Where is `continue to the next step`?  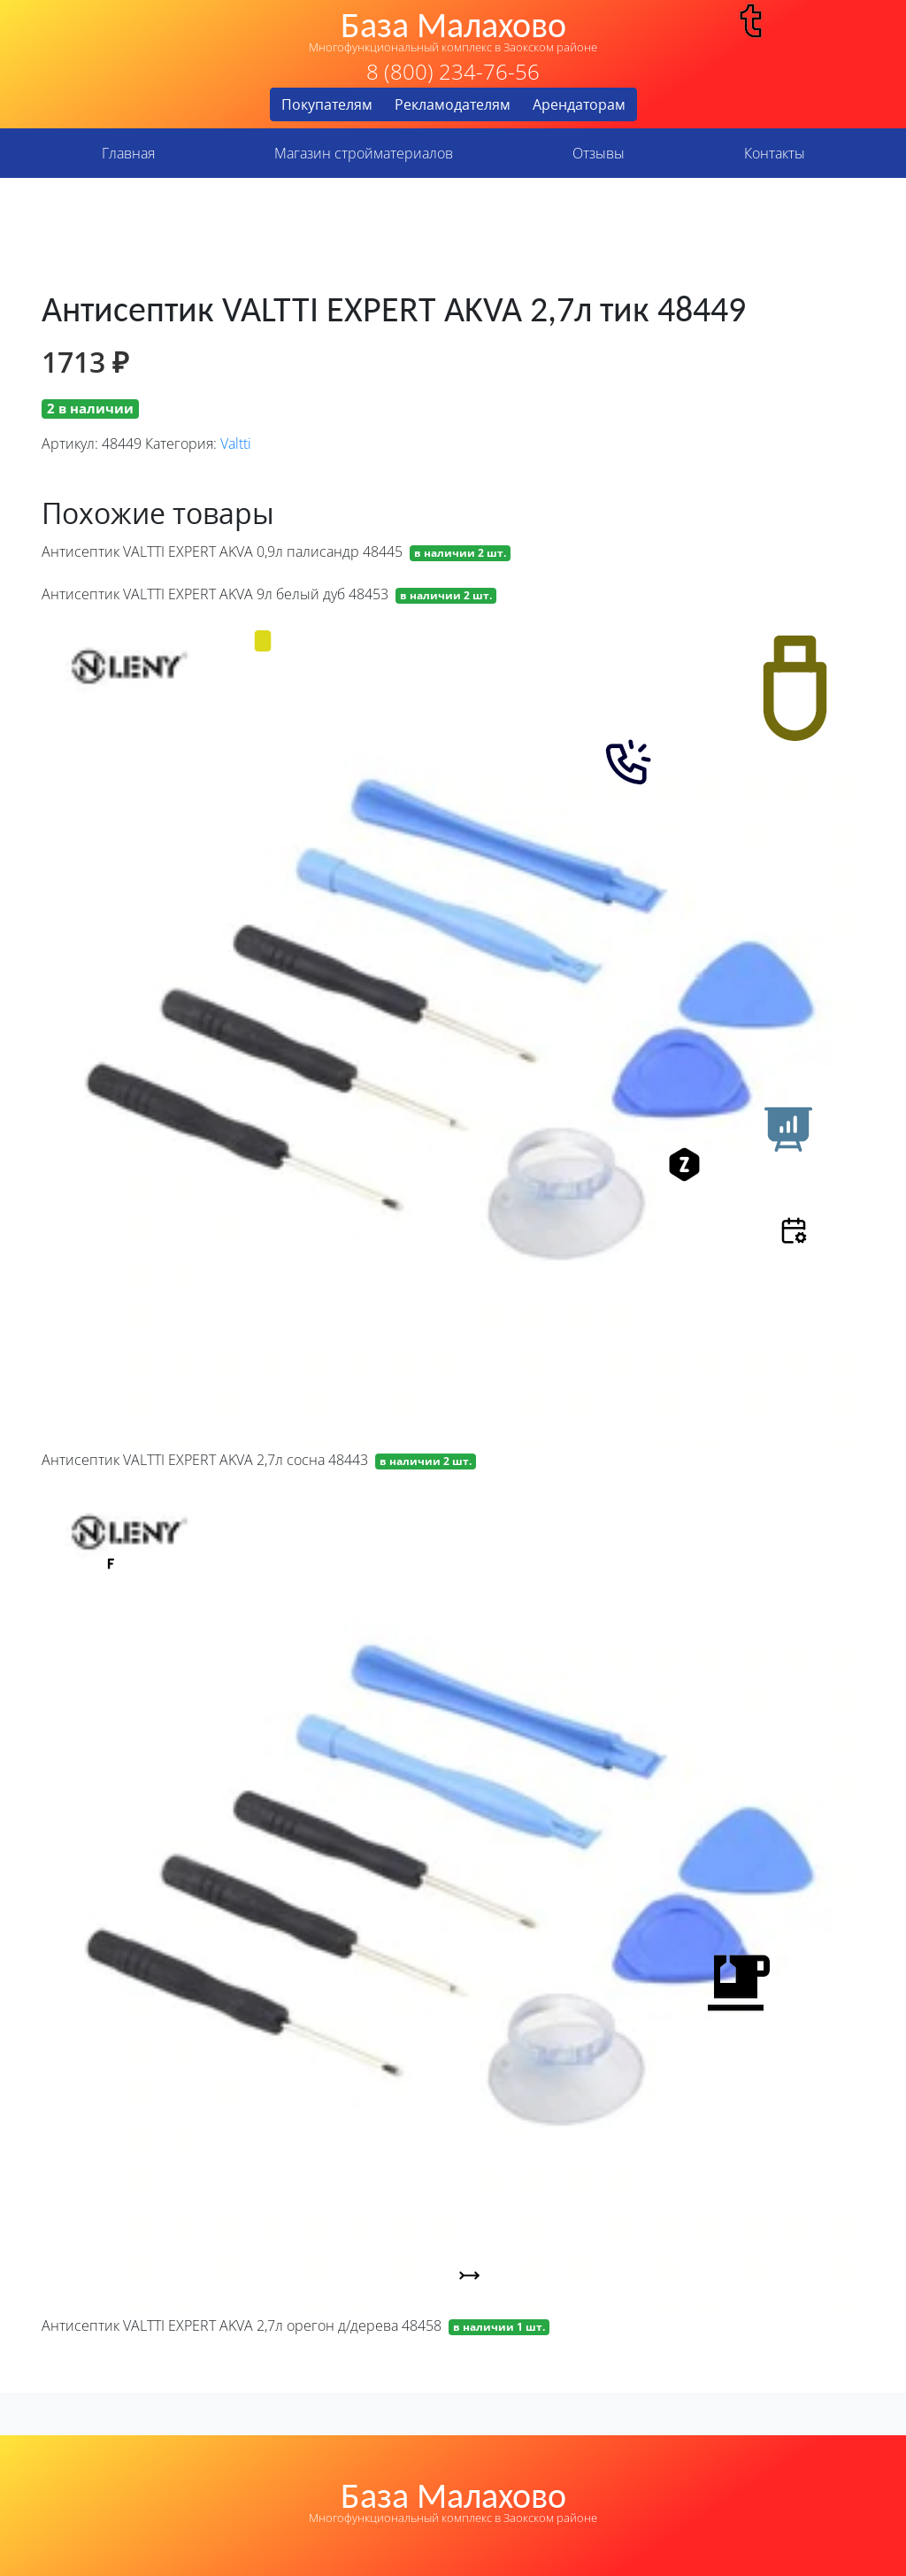
continue to the next step is located at coordinates (469, 2275).